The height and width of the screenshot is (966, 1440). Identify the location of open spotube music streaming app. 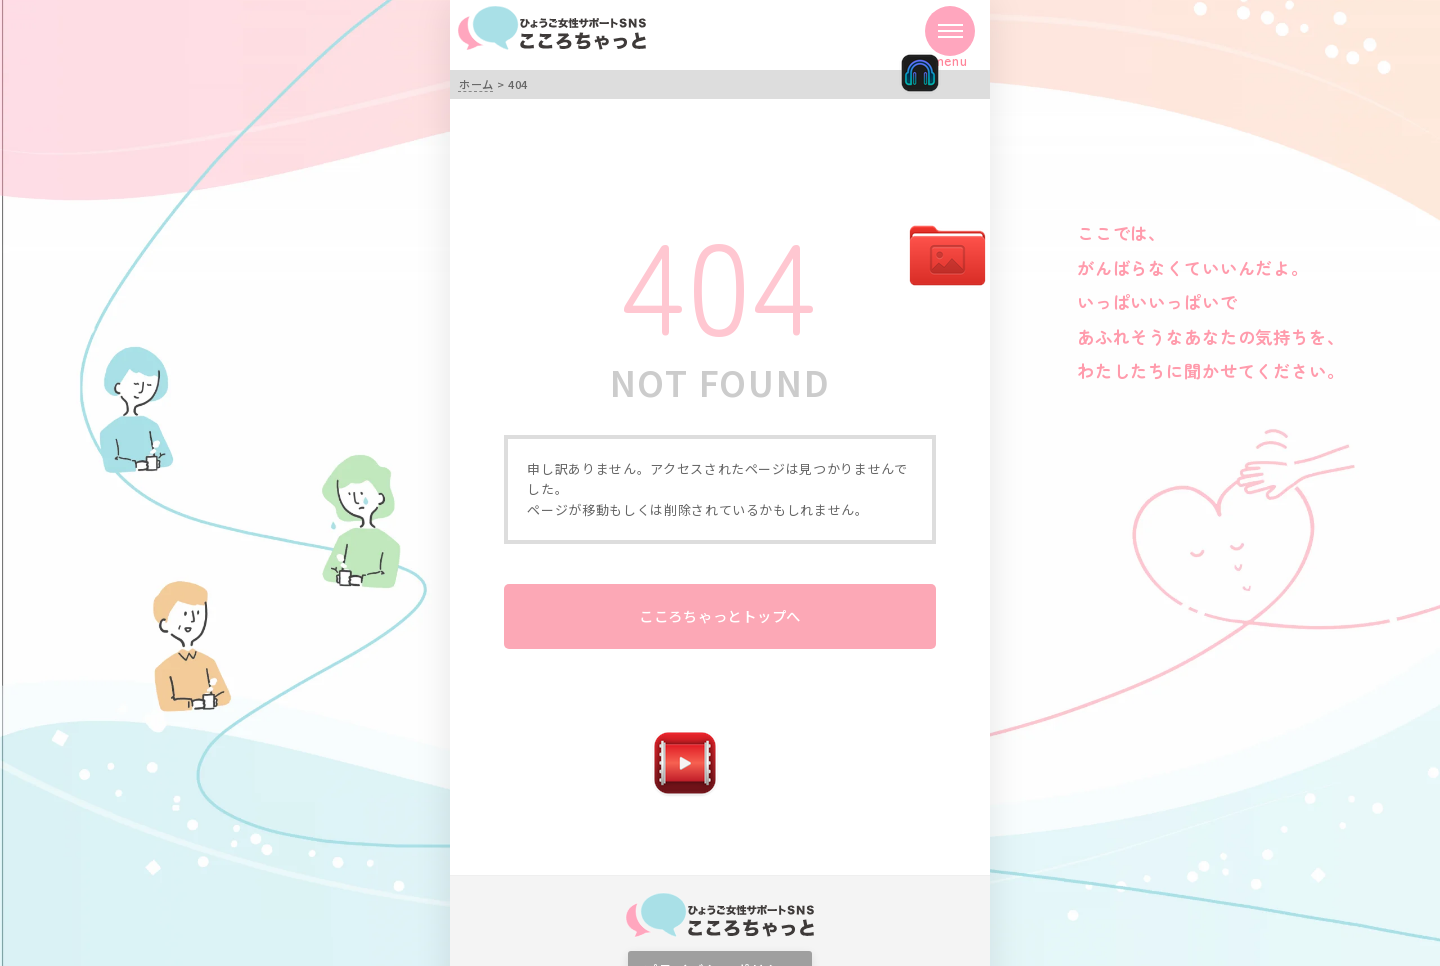
(920, 73).